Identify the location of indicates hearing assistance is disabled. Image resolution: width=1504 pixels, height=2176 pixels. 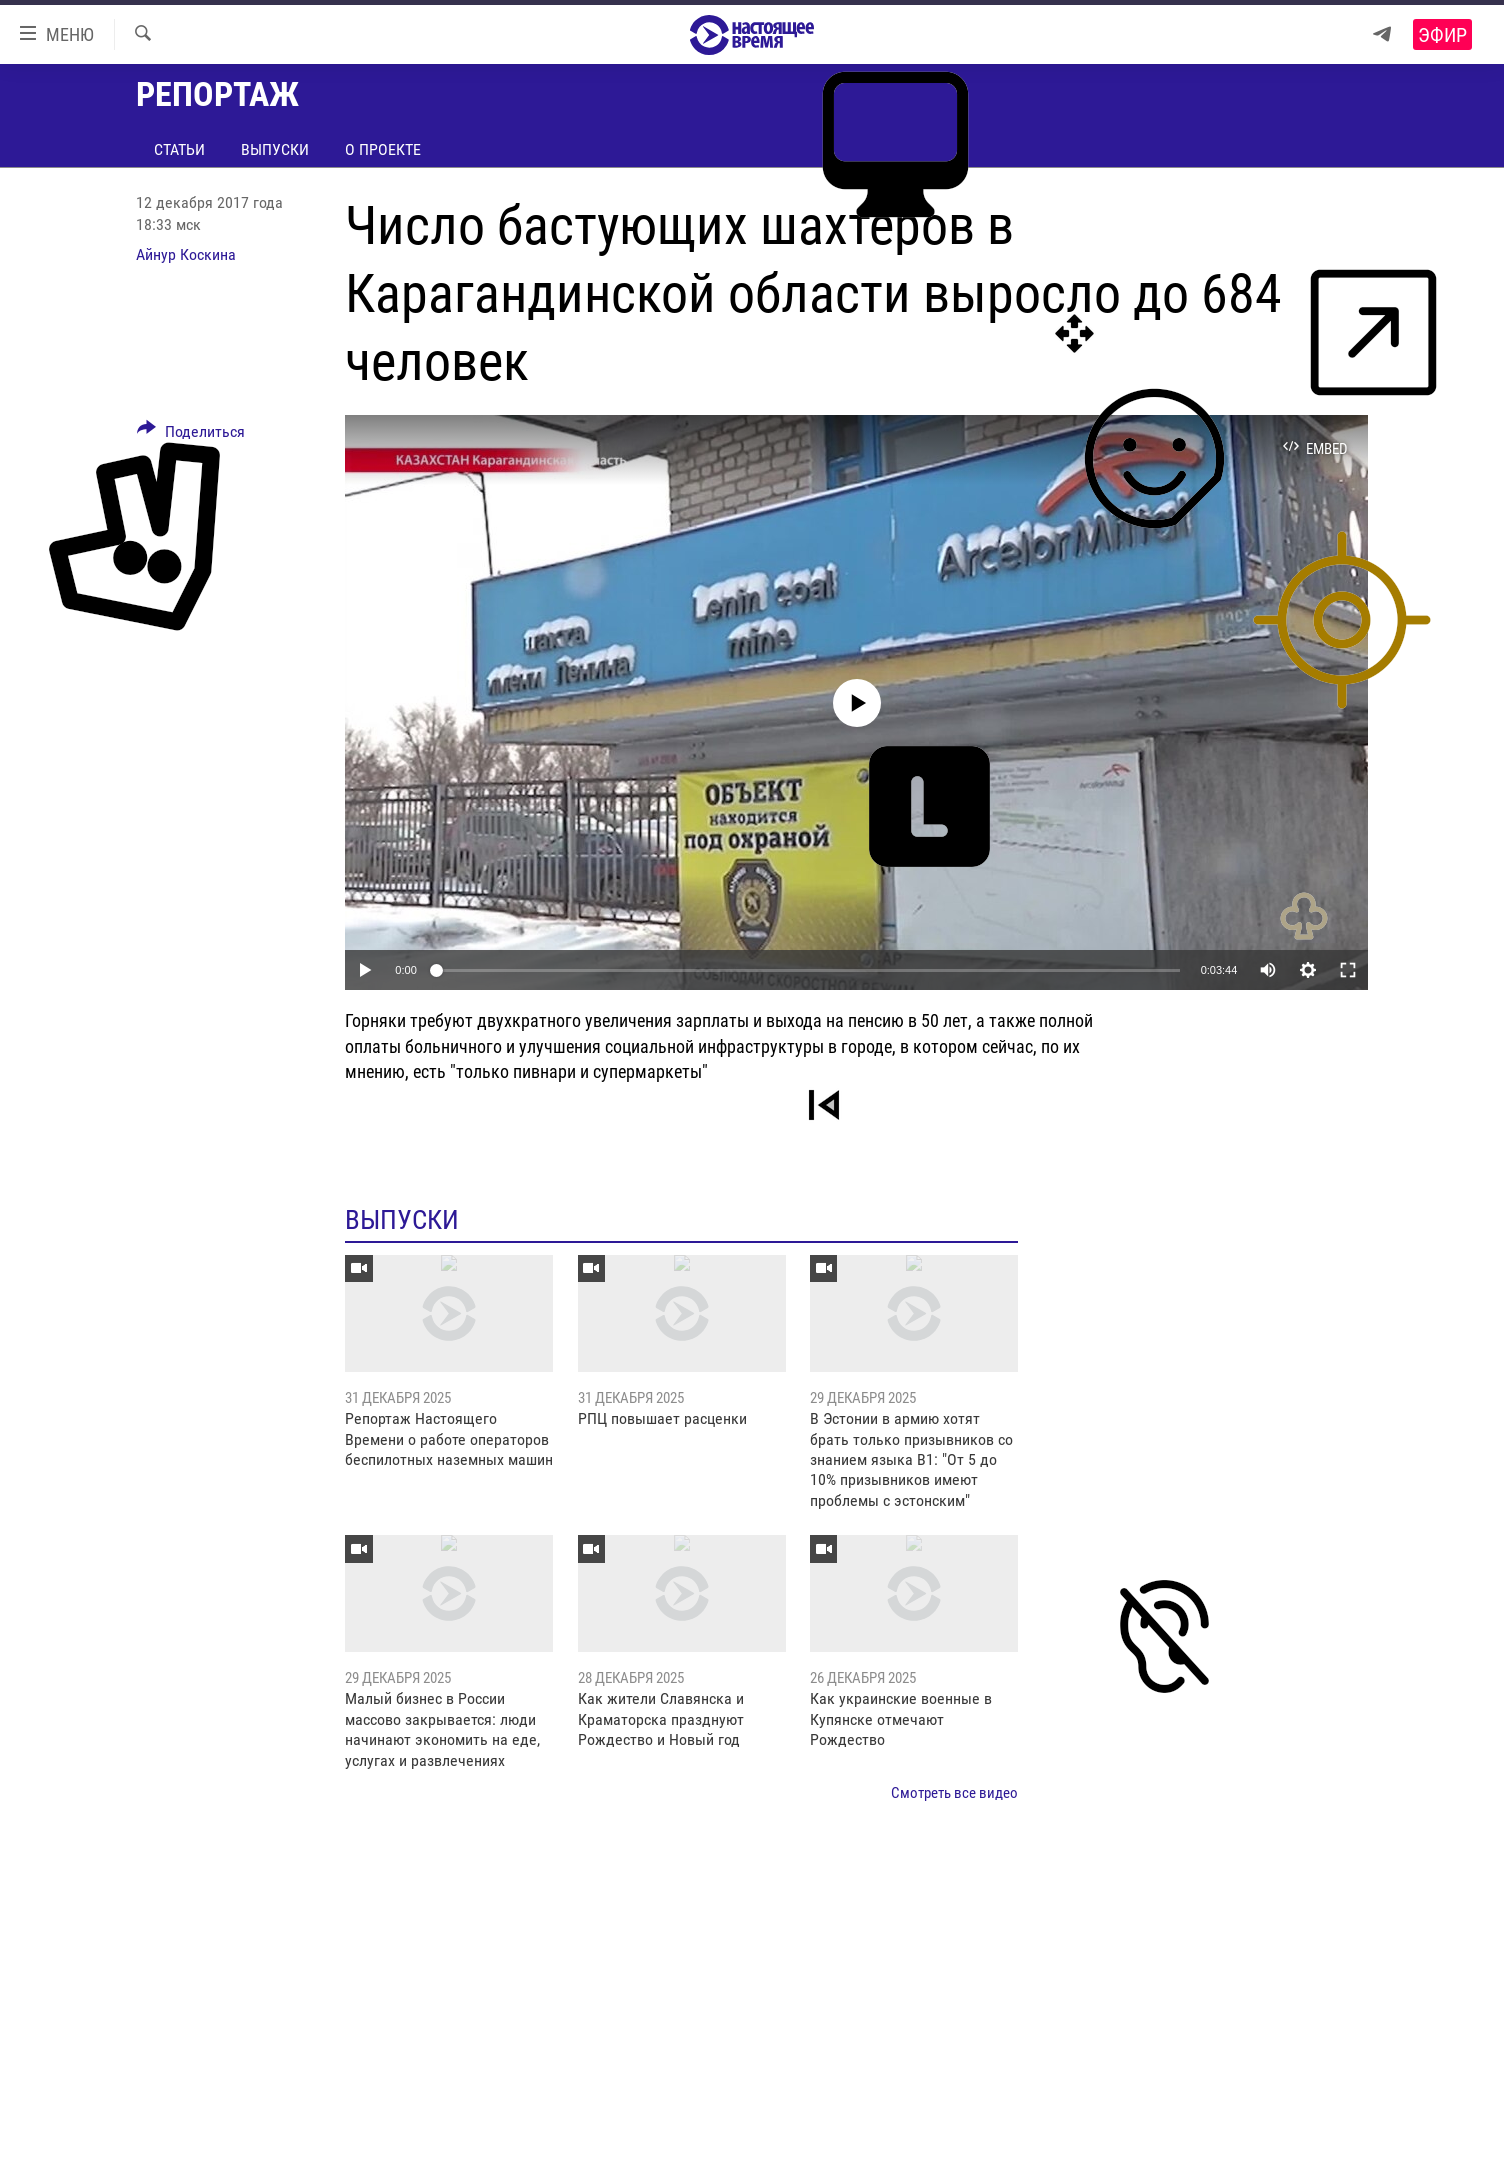
(1164, 1636).